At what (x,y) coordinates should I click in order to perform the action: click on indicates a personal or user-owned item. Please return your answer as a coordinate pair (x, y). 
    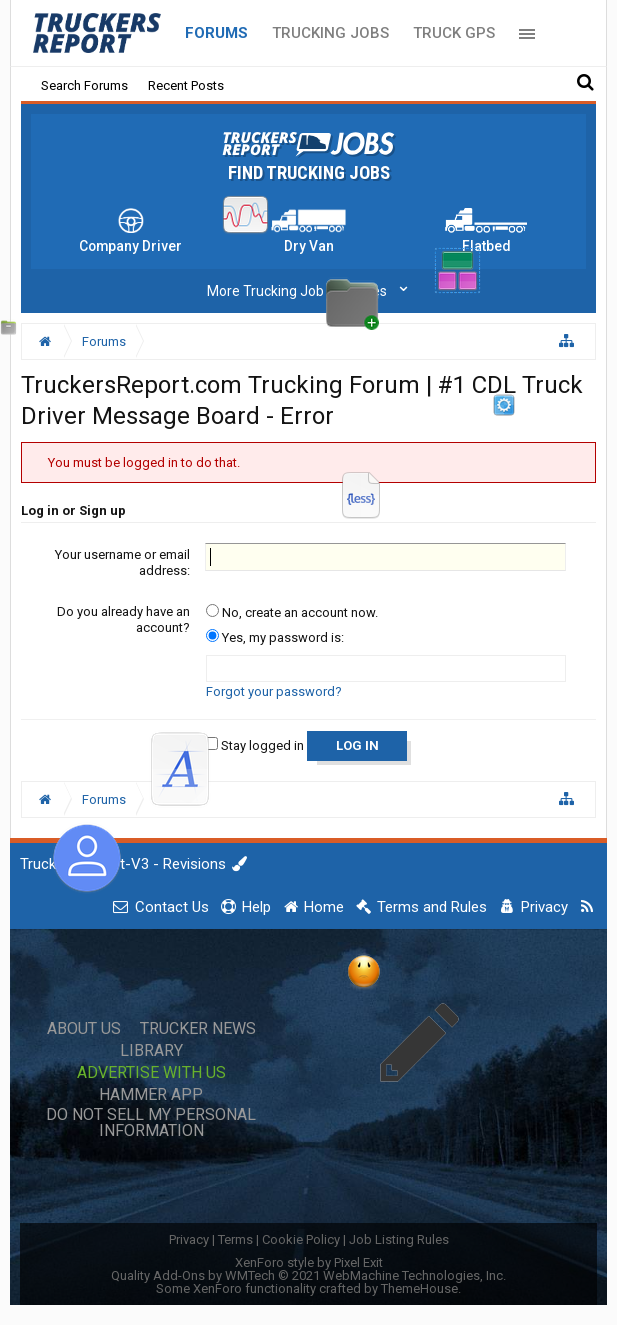
    Looking at the image, I should click on (87, 858).